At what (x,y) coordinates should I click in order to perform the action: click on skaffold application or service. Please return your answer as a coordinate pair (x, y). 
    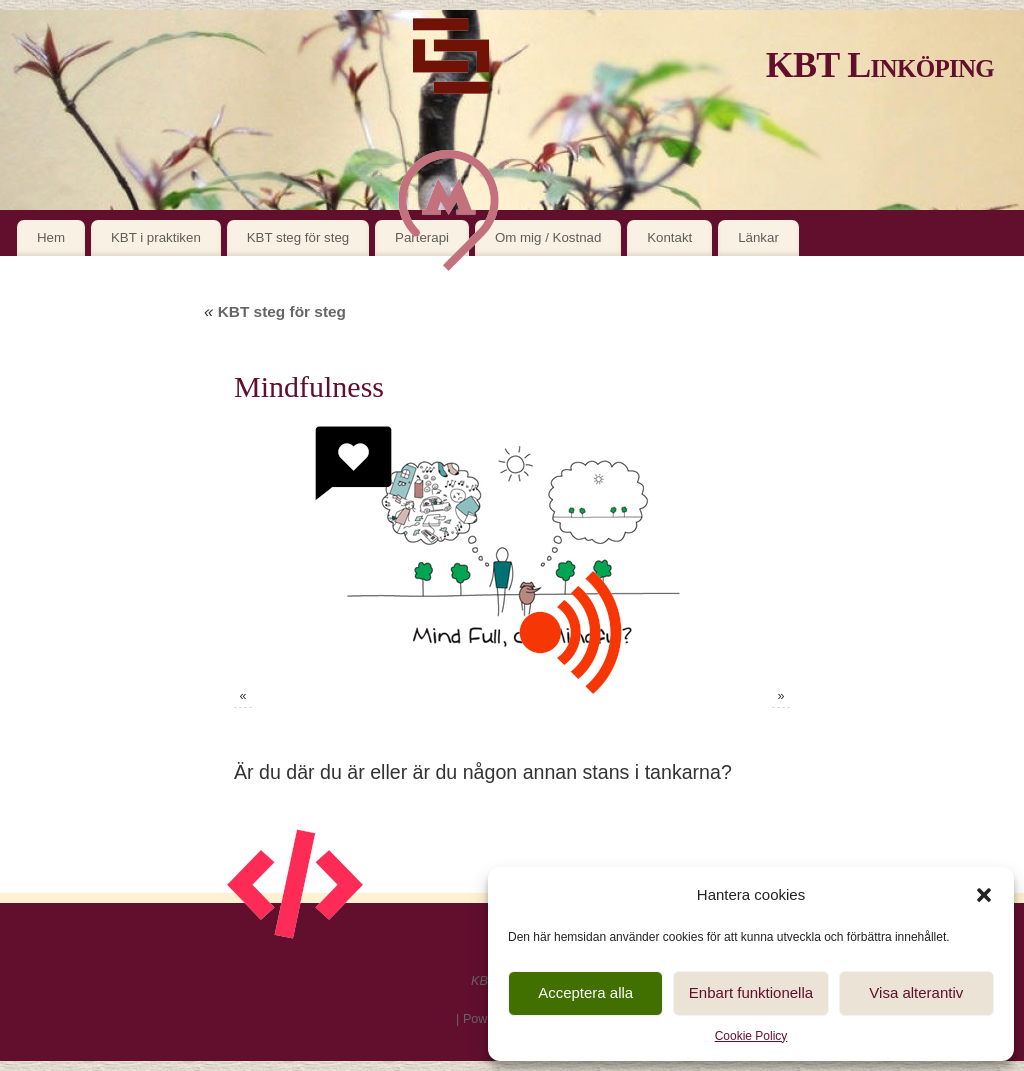
    Looking at the image, I should click on (451, 56).